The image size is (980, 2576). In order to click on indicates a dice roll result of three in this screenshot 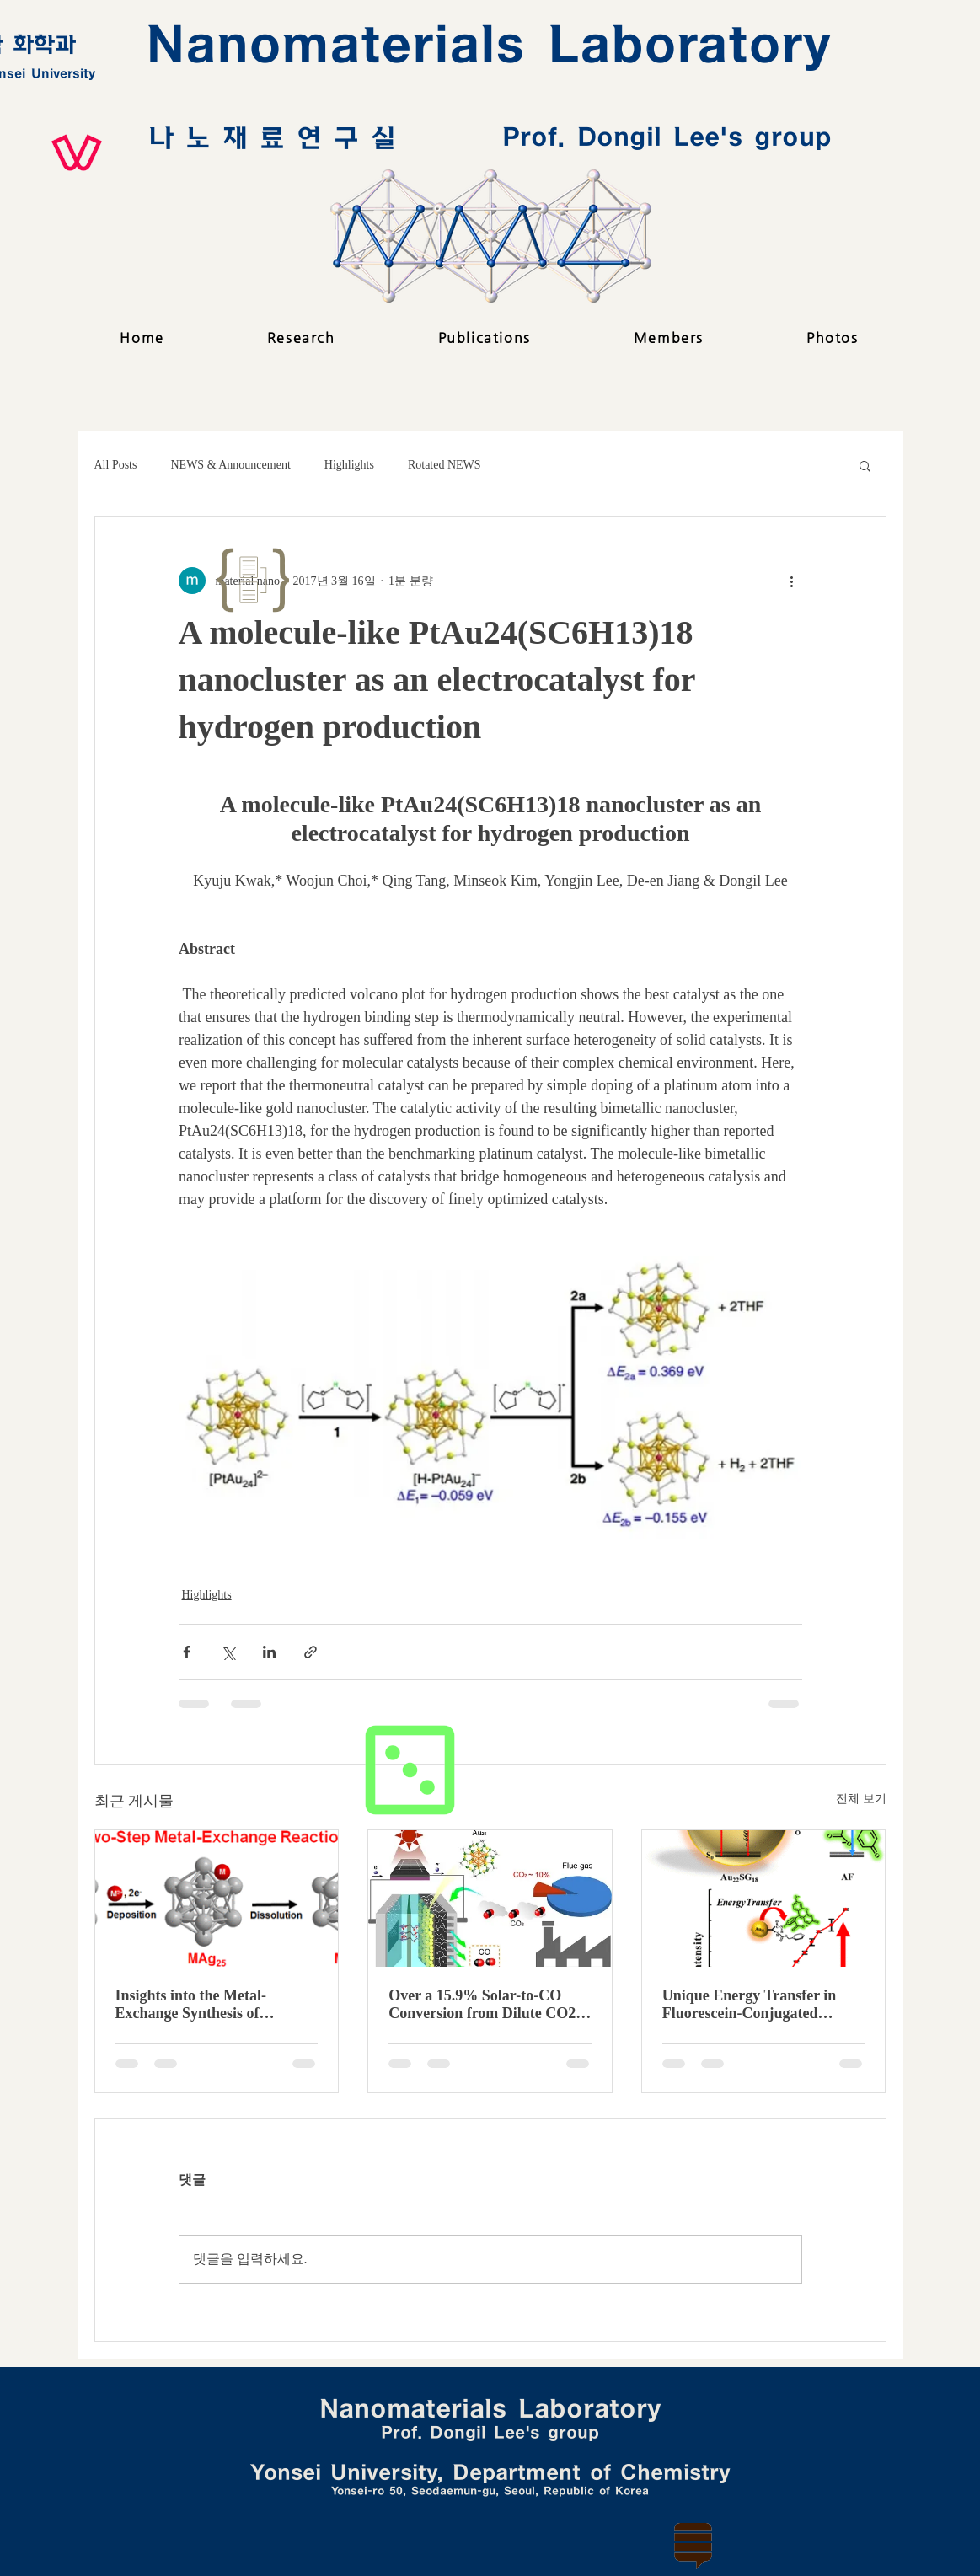, I will do `click(410, 1770)`.